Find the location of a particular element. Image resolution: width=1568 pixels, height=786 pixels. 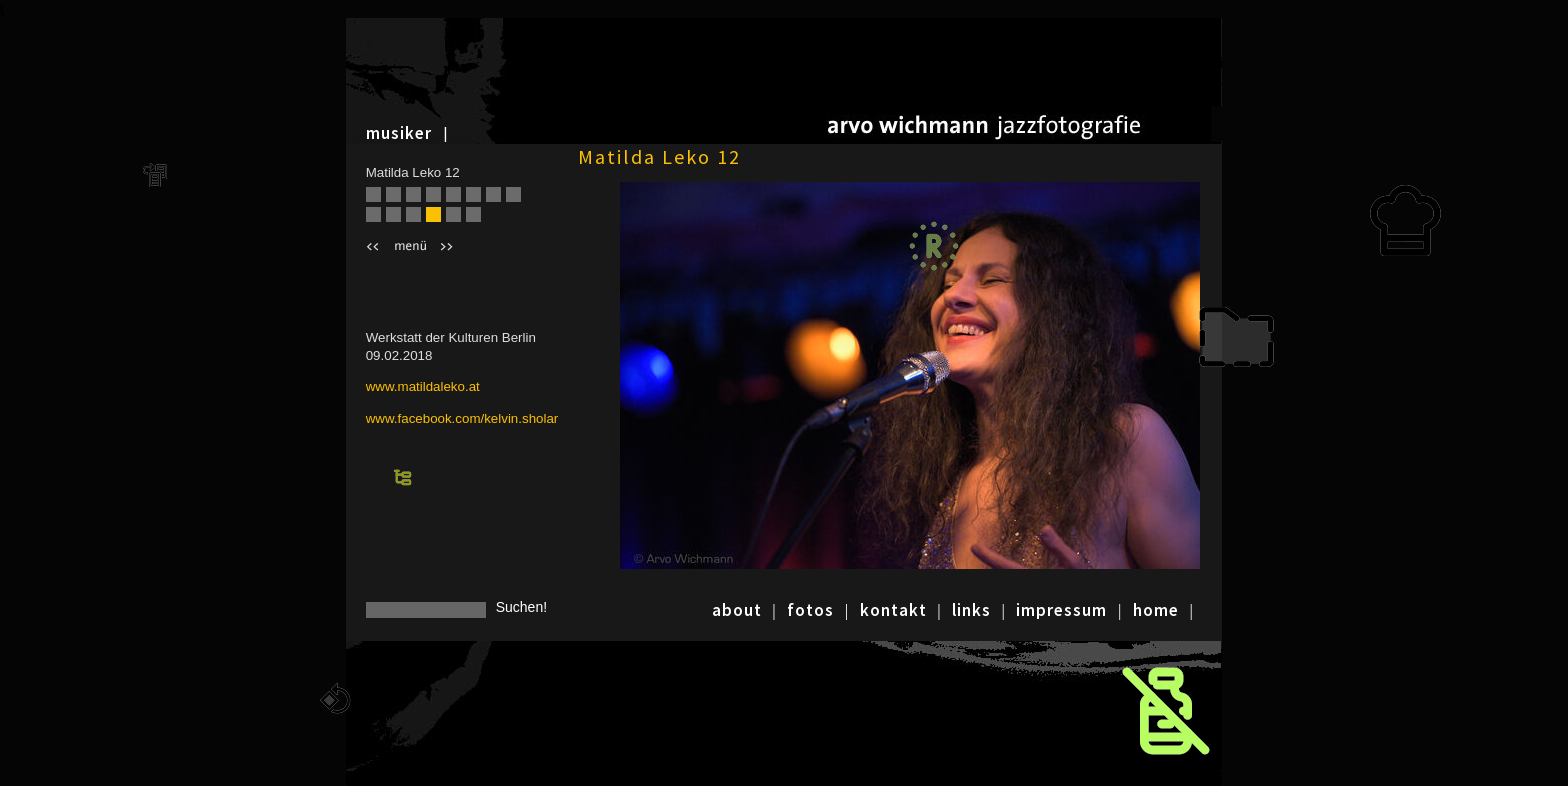

rotate image 90 degrees counterclockwise is located at coordinates (336, 699).